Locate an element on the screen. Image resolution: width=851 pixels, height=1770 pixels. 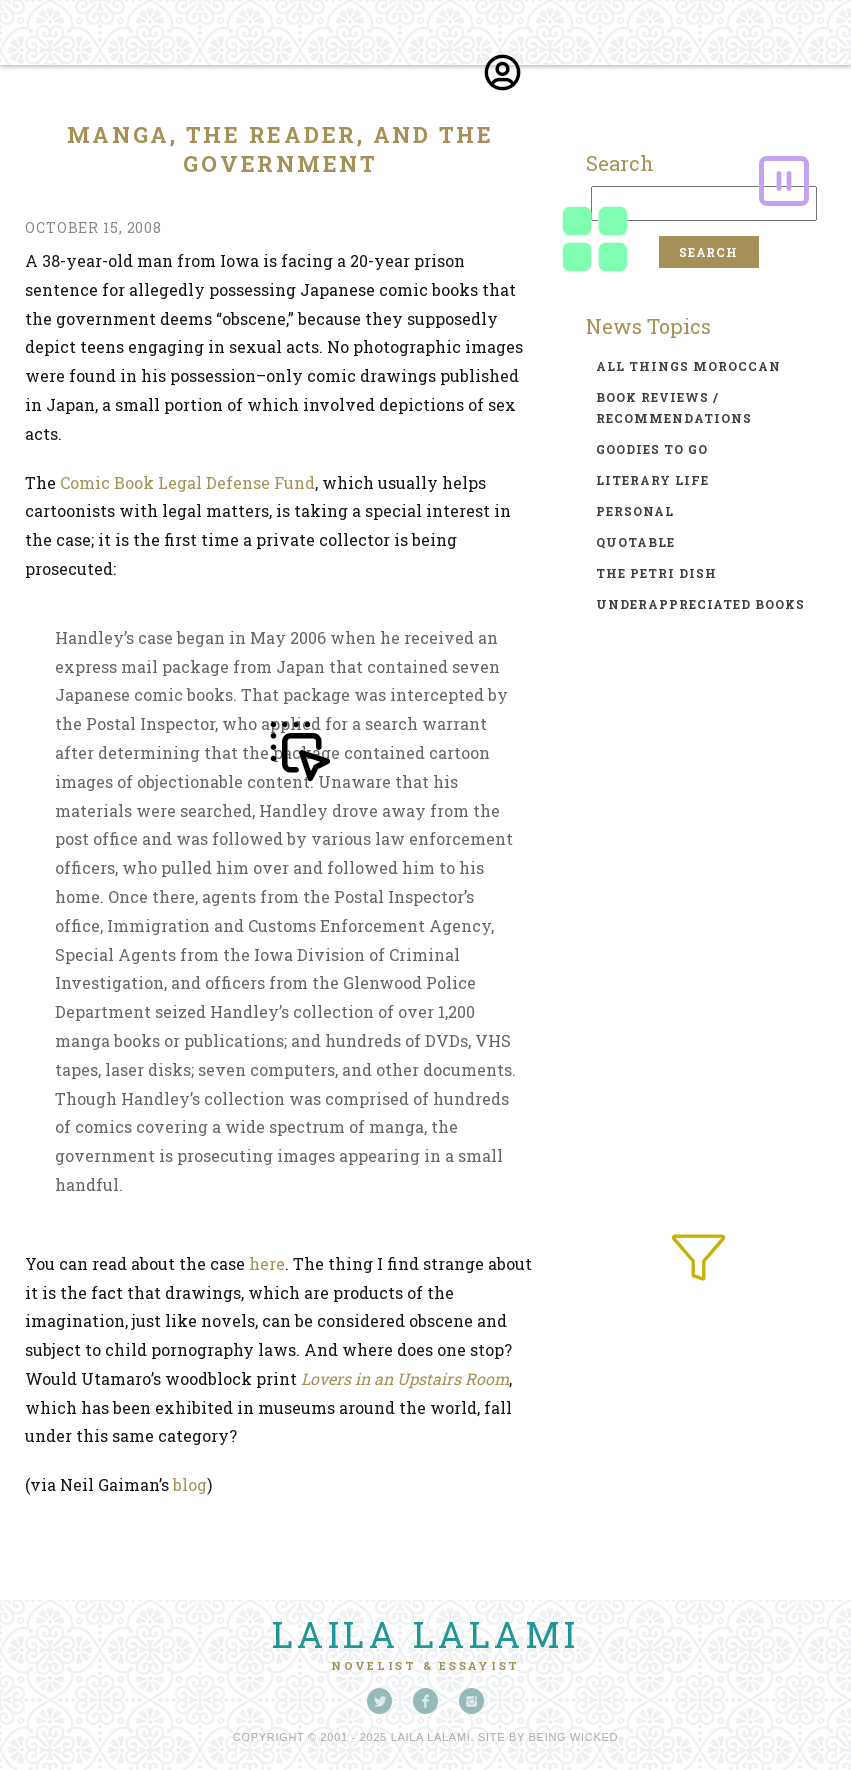
view your profile is located at coordinates (502, 72).